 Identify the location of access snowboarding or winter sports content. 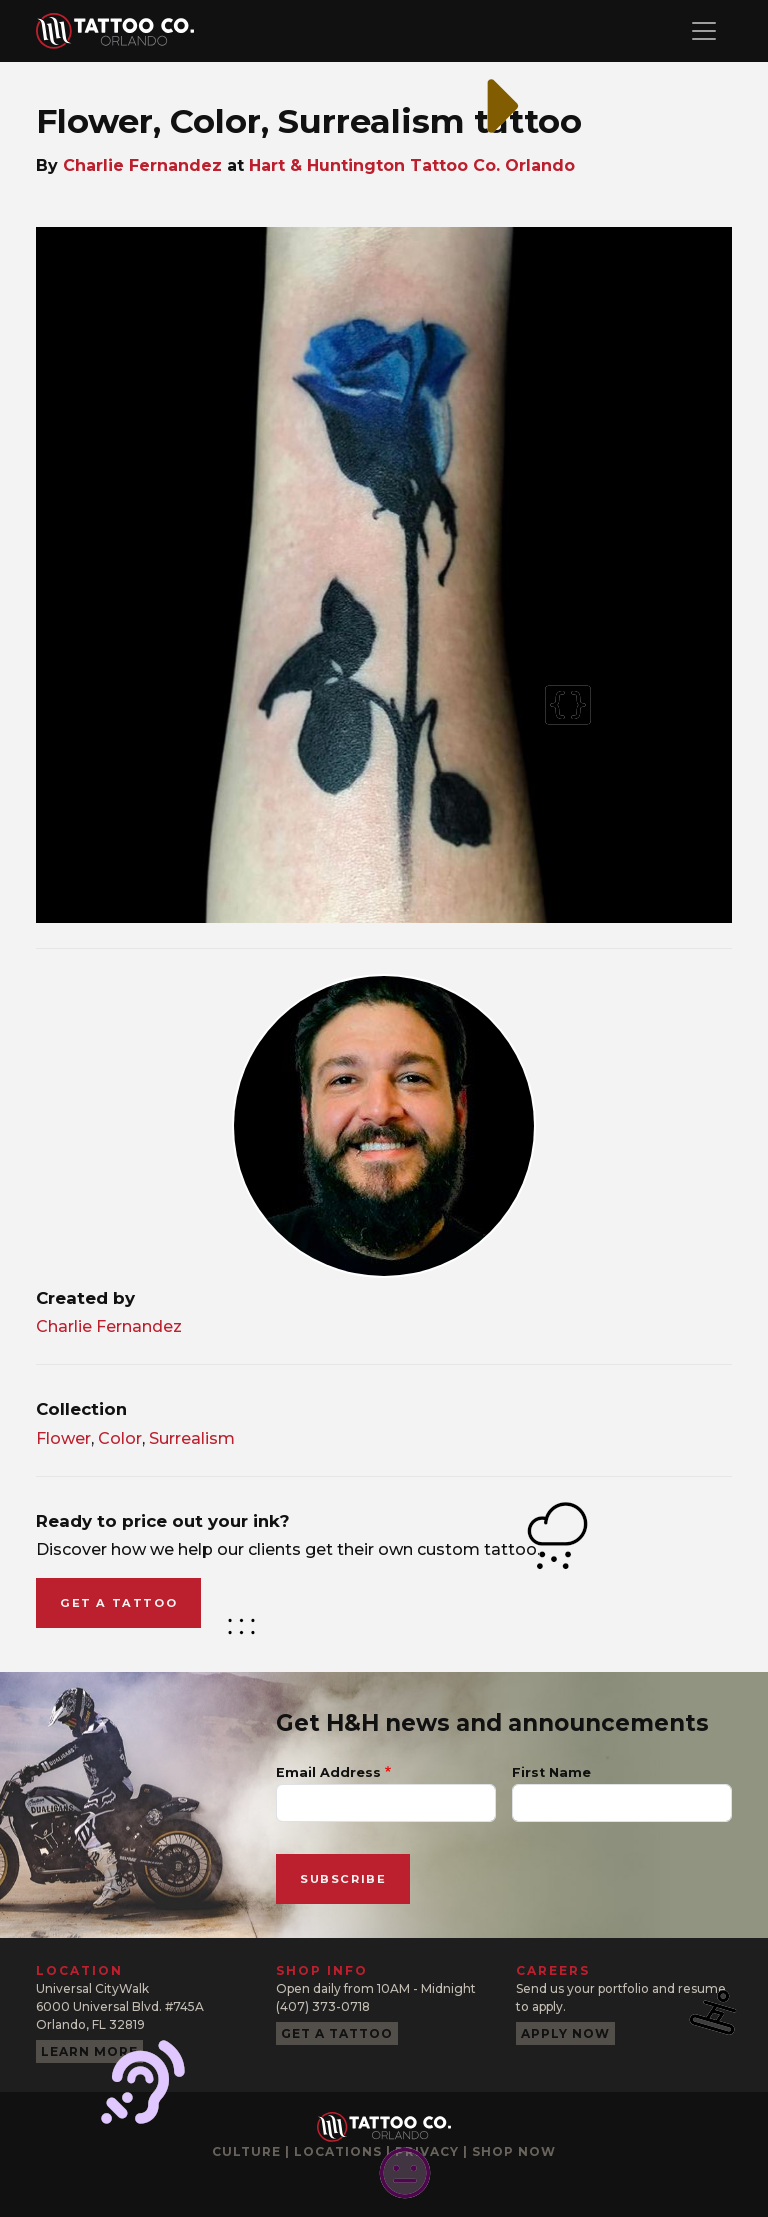
(715, 2012).